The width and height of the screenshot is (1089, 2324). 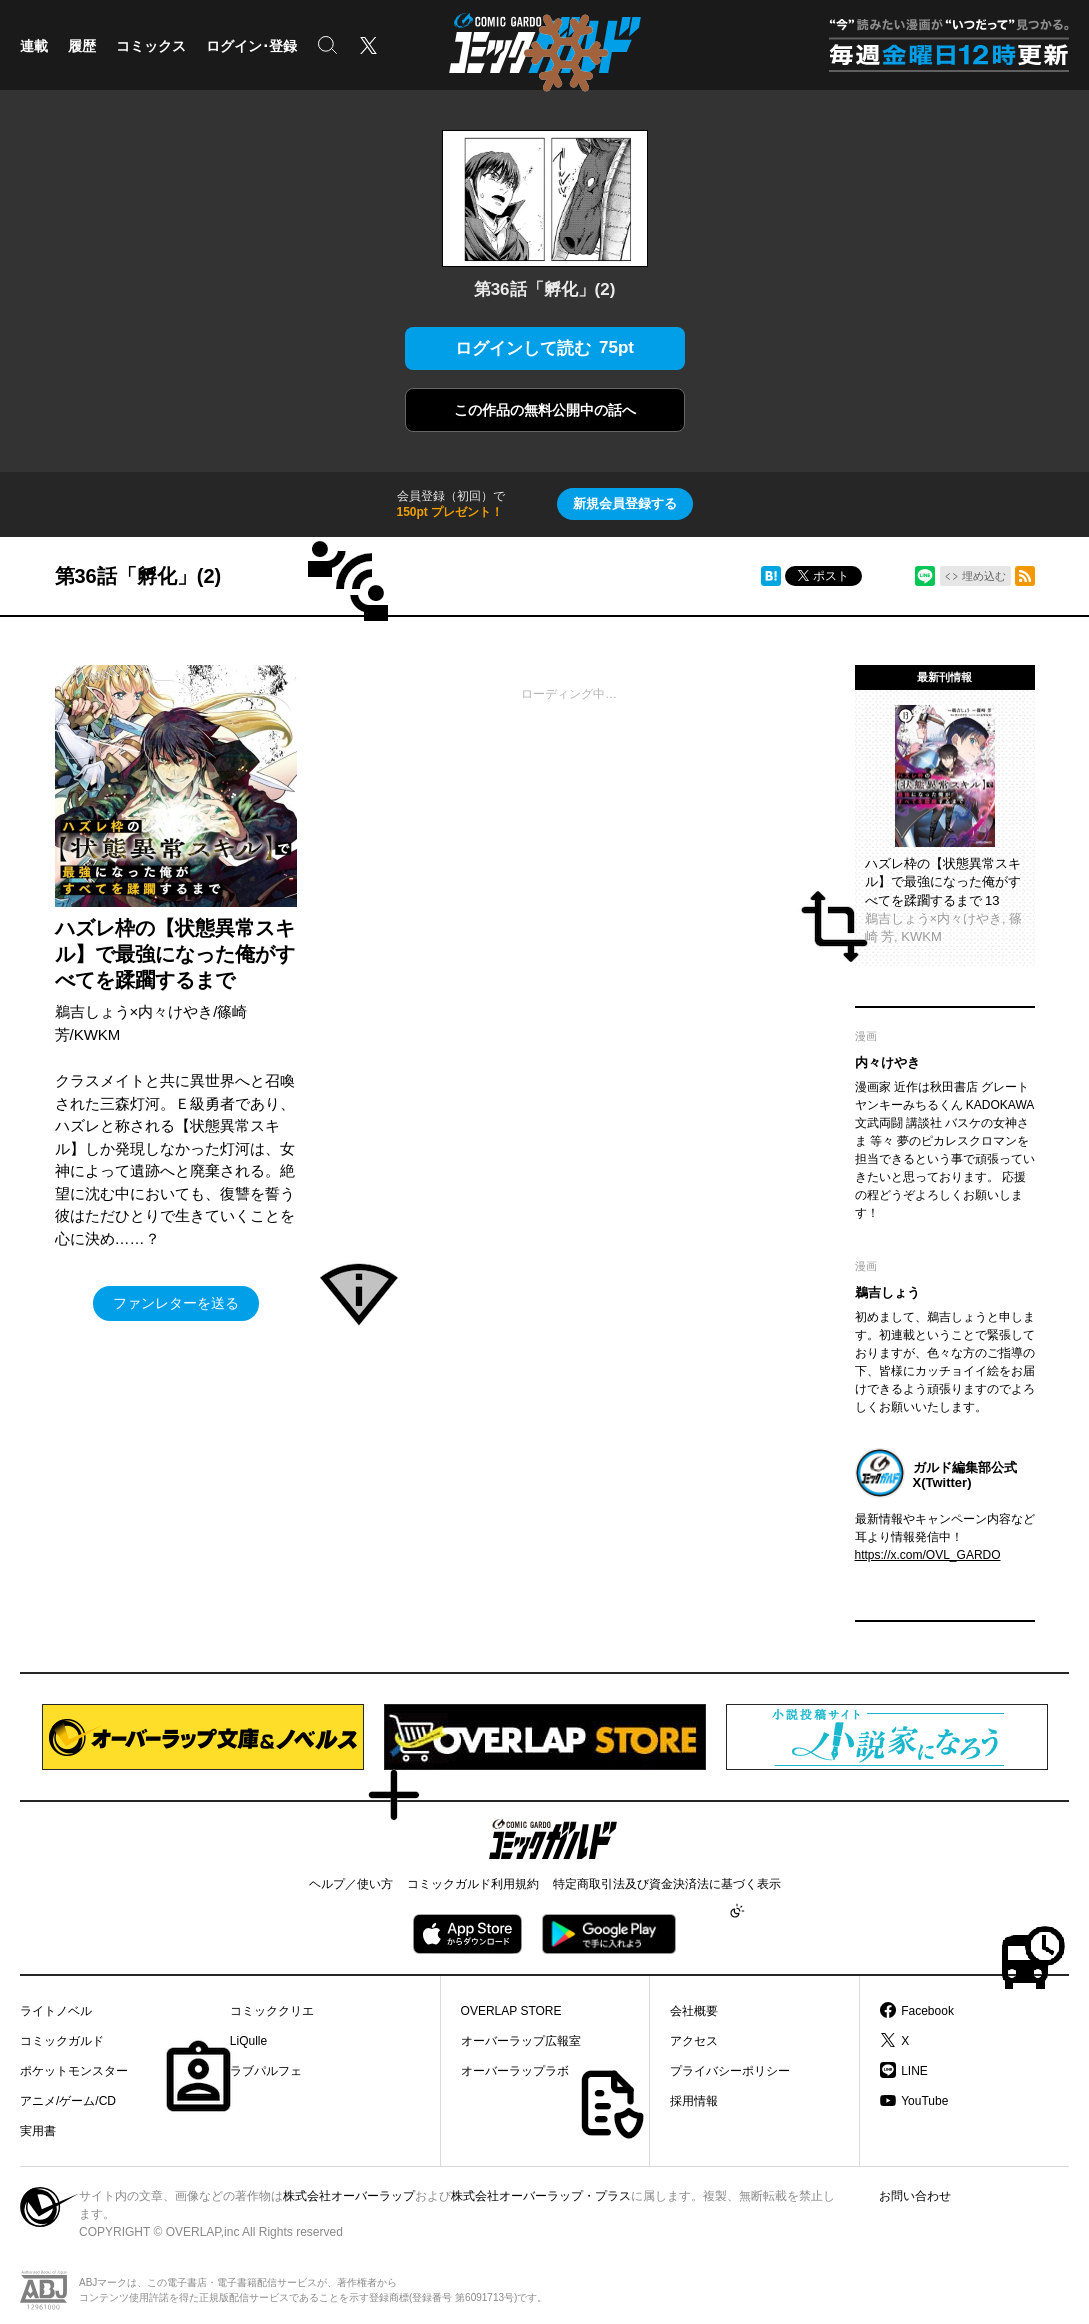 What do you see at coordinates (566, 53) in the screenshot?
I see `activate cooling or air conditioning mode` at bounding box center [566, 53].